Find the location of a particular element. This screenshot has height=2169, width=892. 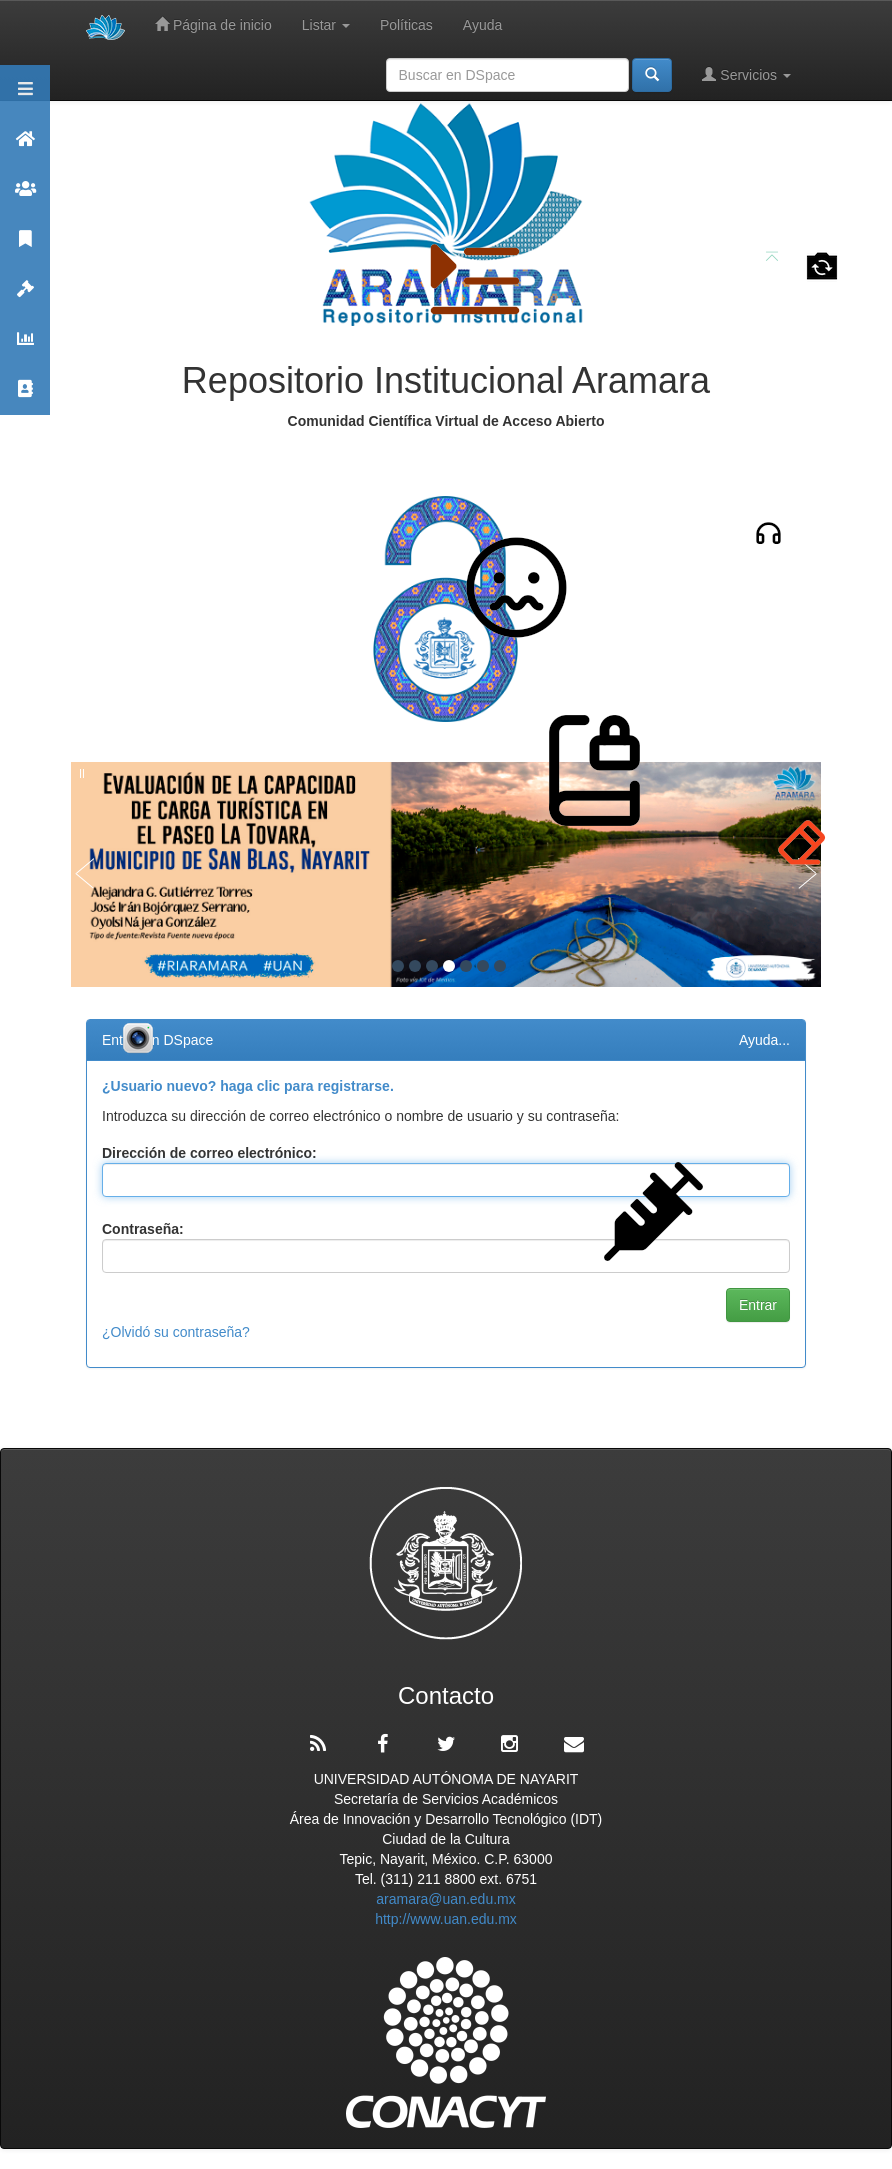

access a protected or locked document is located at coordinates (594, 770).